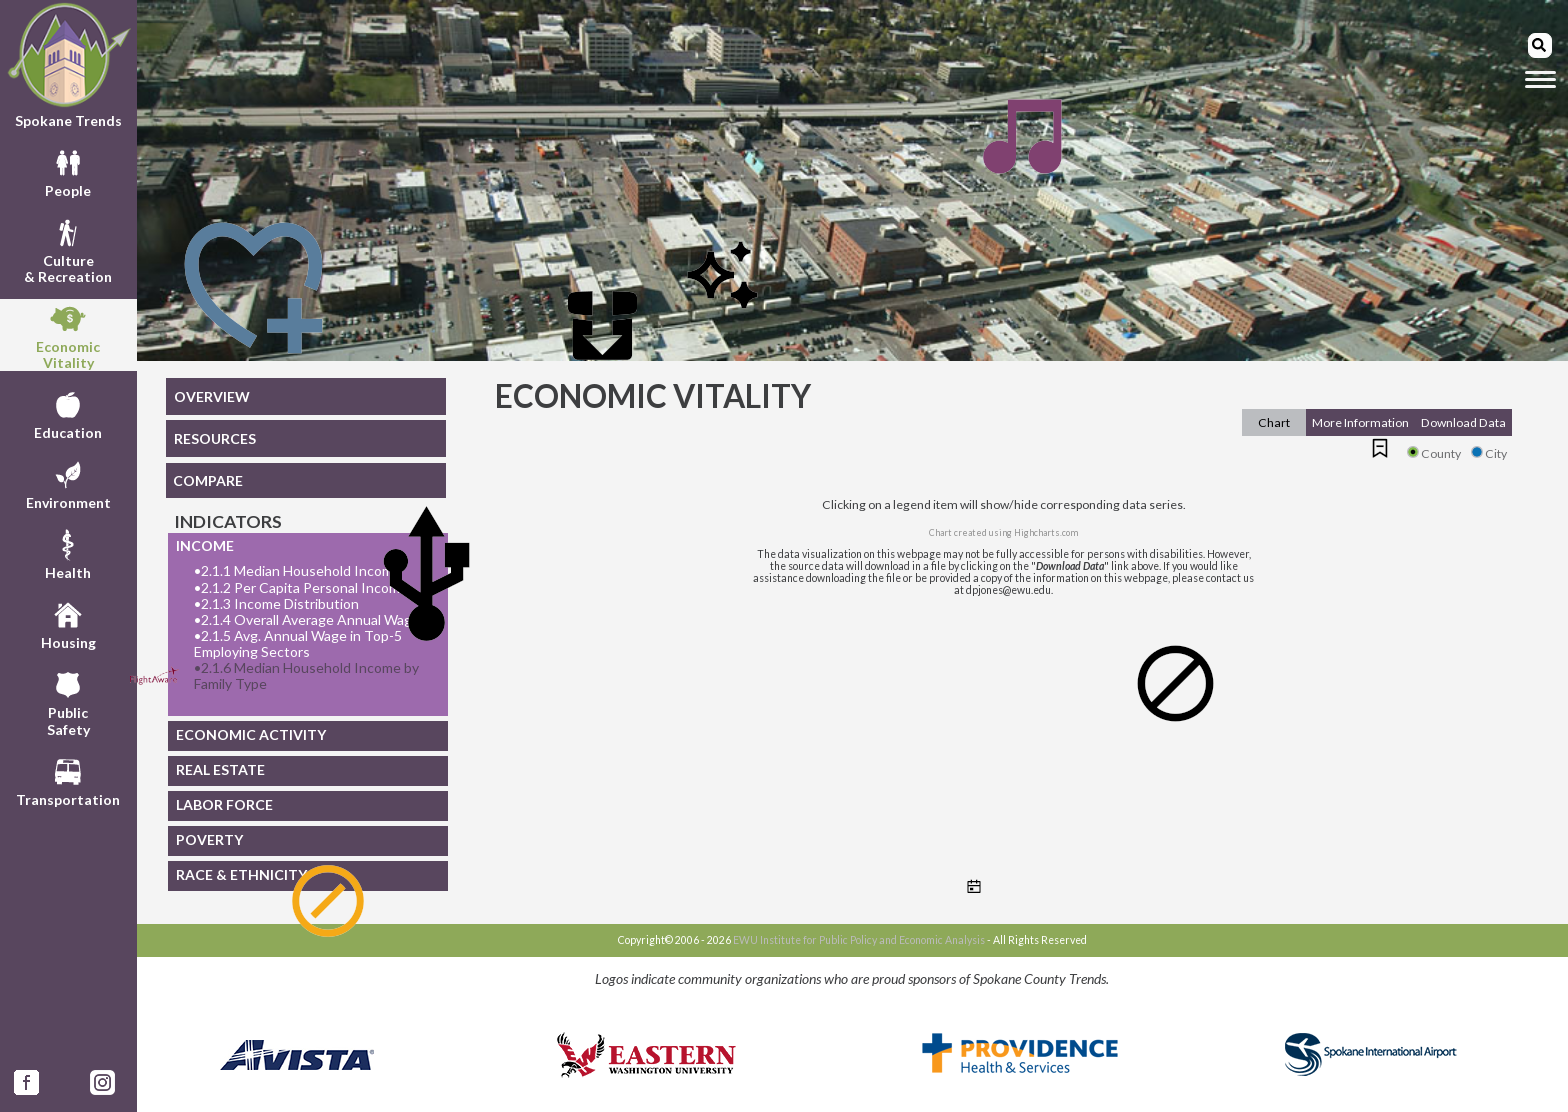  Describe the element at coordinates (426, 573) in the screenshot. I see `indicates USB connection available` at that location.